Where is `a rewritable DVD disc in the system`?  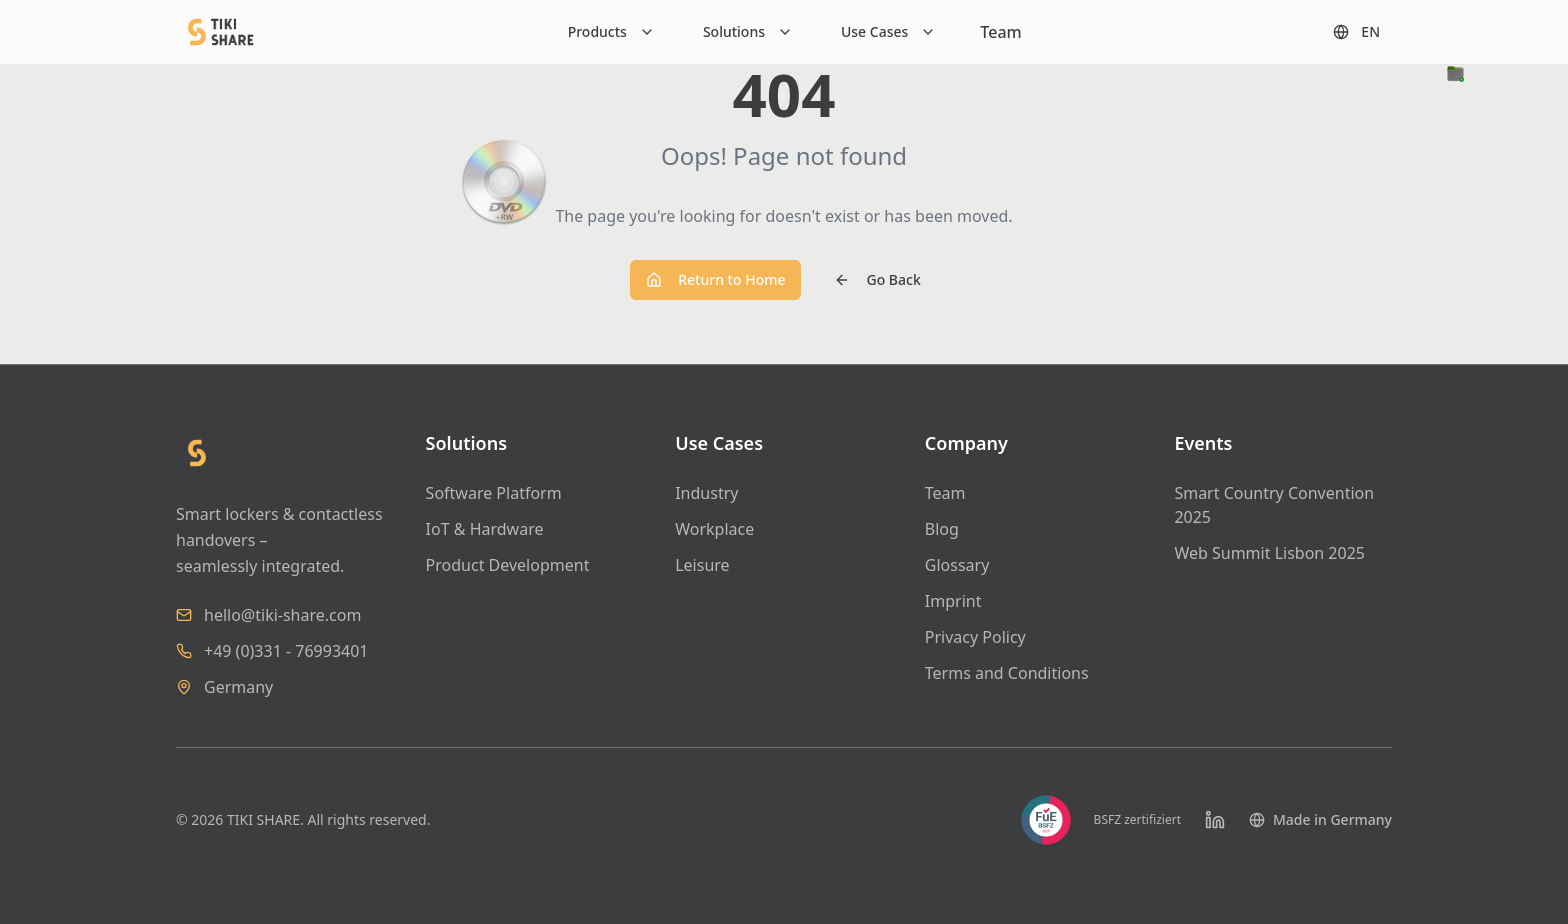
a rewritable DVD disc in the system is located at coordinates (504, 183).